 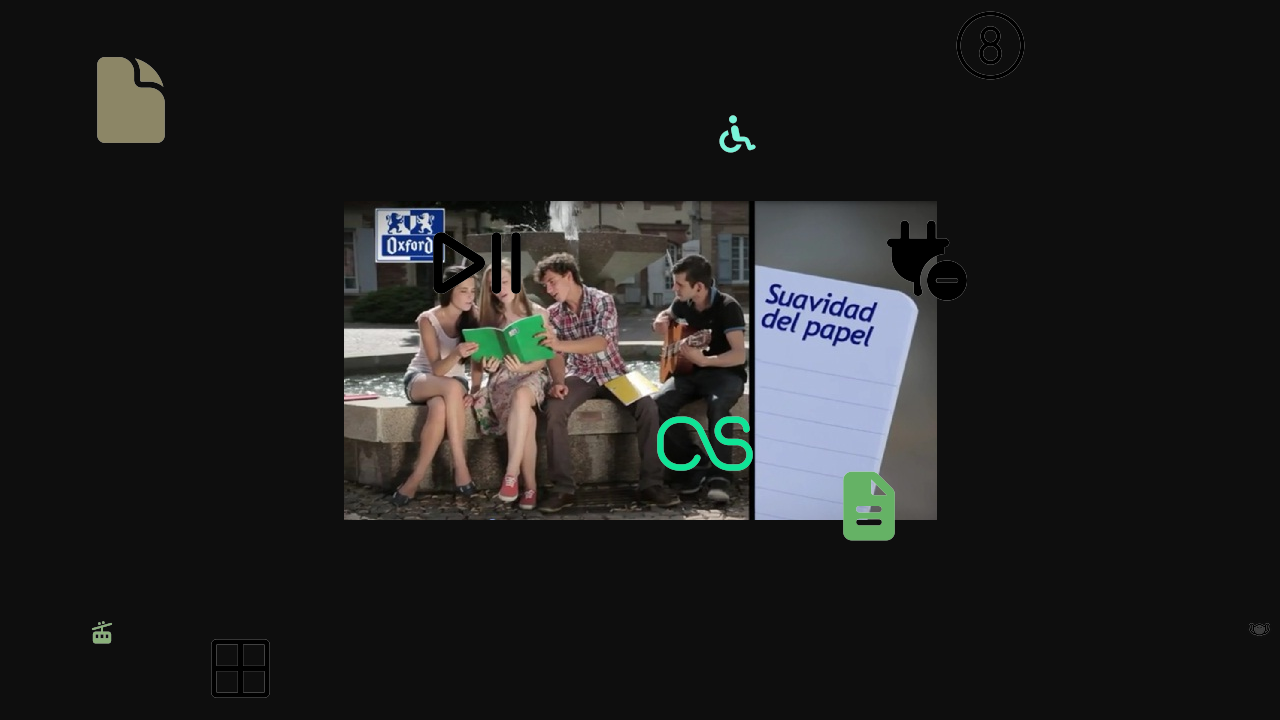 I want to click on indicates wheelchair accessible facilities, so click(x=737, y=134).